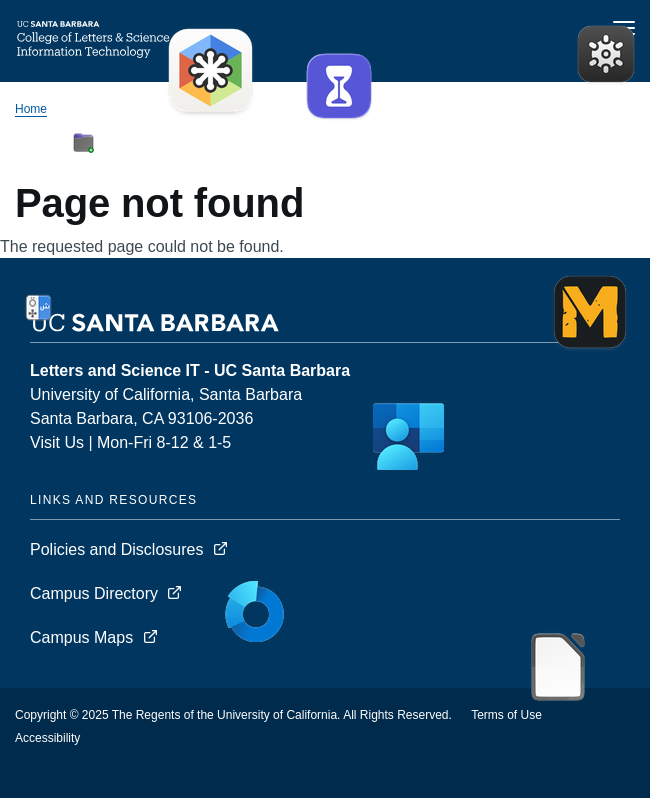 The image size is (650, 802). Describe the element at coordinates (83, 142) in the screenshot. I see `create a new folder` at that location.